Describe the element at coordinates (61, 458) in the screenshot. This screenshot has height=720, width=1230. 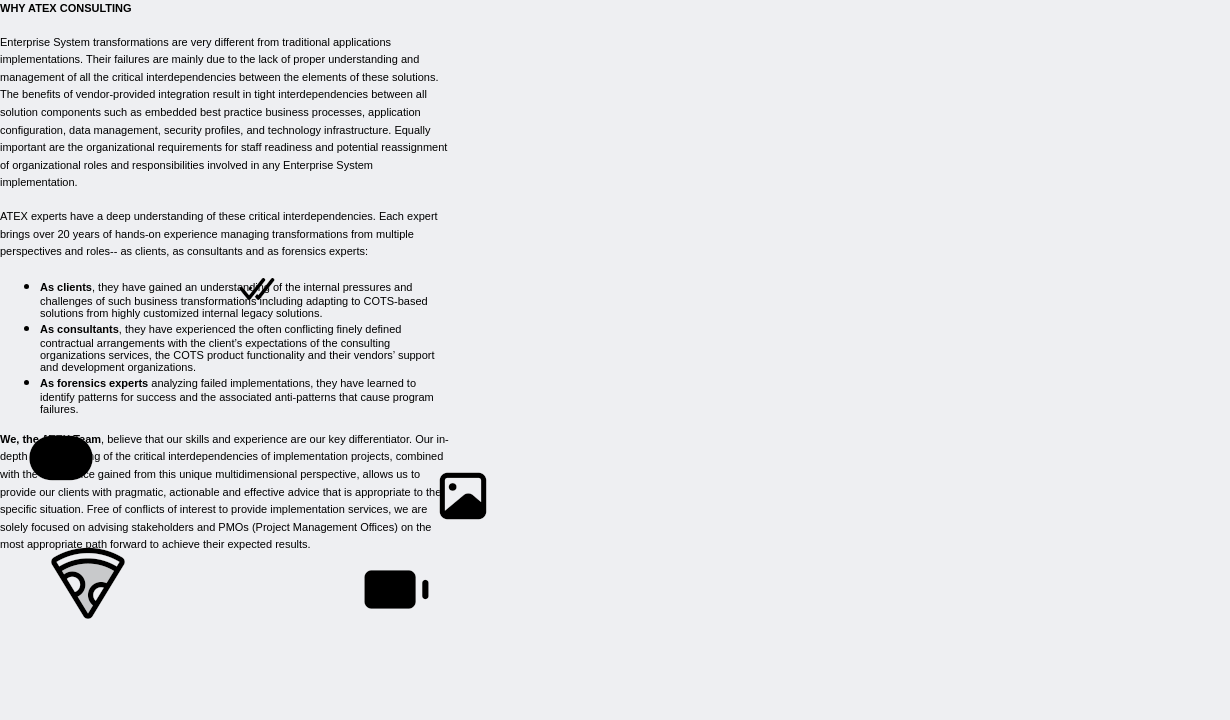
I see `access medication or pharmacy features` at that location.